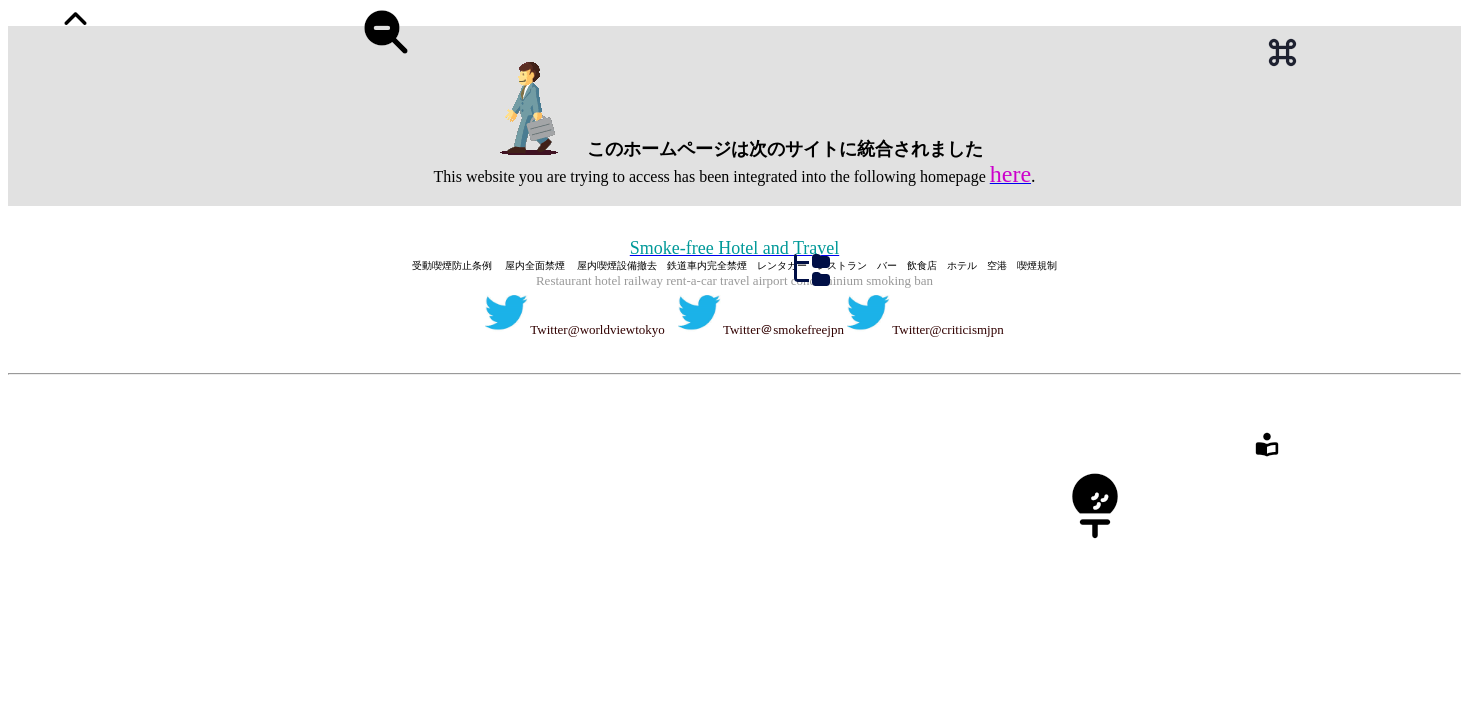 The width and height of the screenshot is (1469, 720). Describe the element at coordinates (812, 270) in the screenshot. I see `browse folder hierarchy` at that location.